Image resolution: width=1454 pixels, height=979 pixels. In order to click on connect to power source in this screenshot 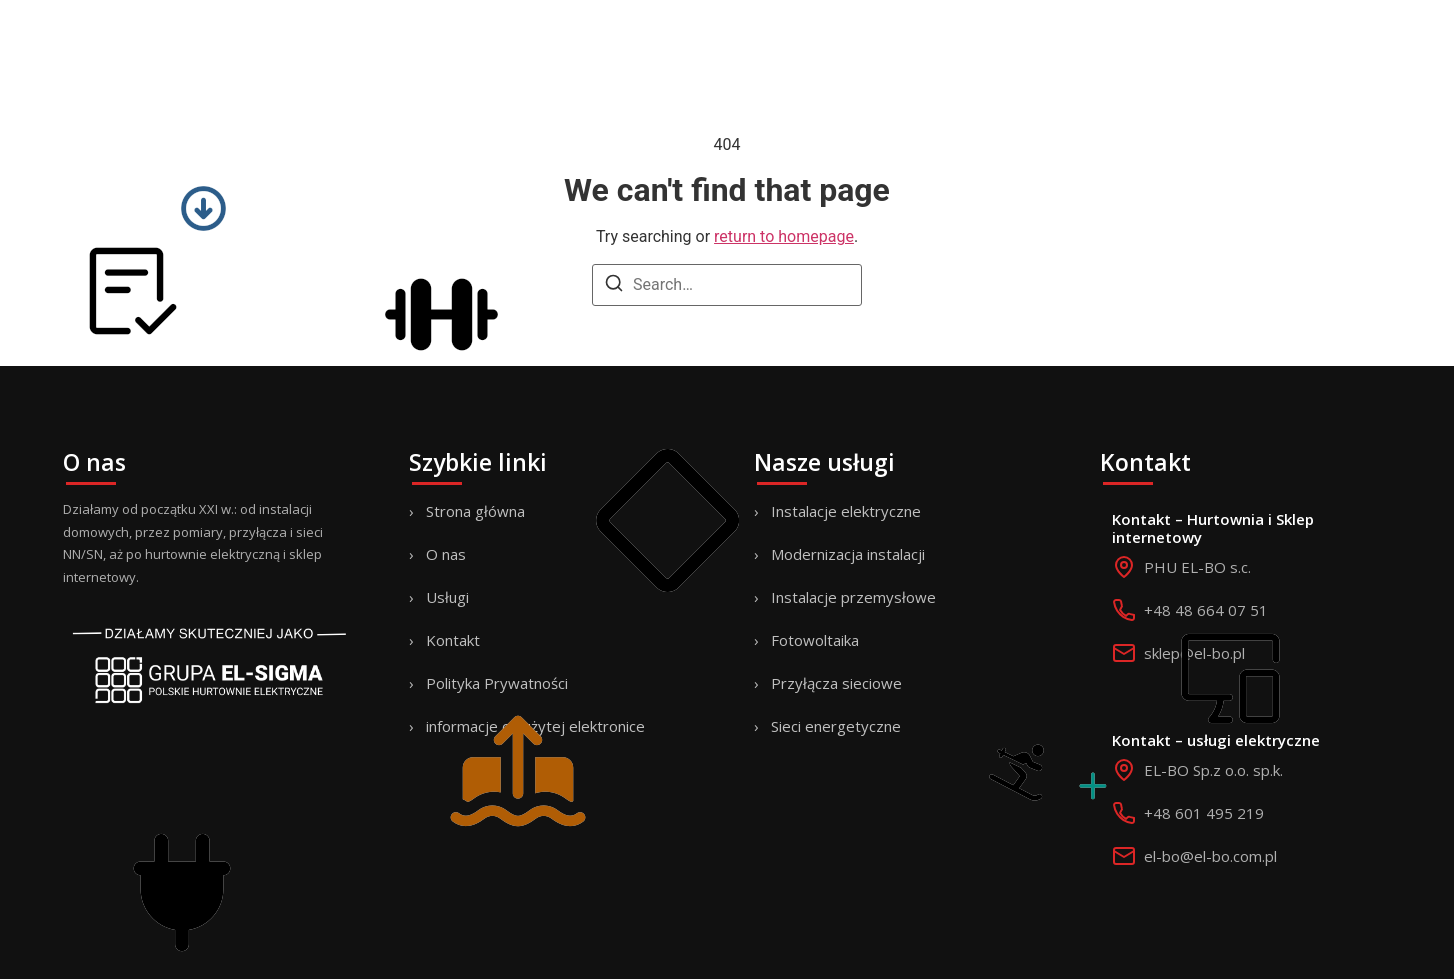, I will do `click(182, 896)`.